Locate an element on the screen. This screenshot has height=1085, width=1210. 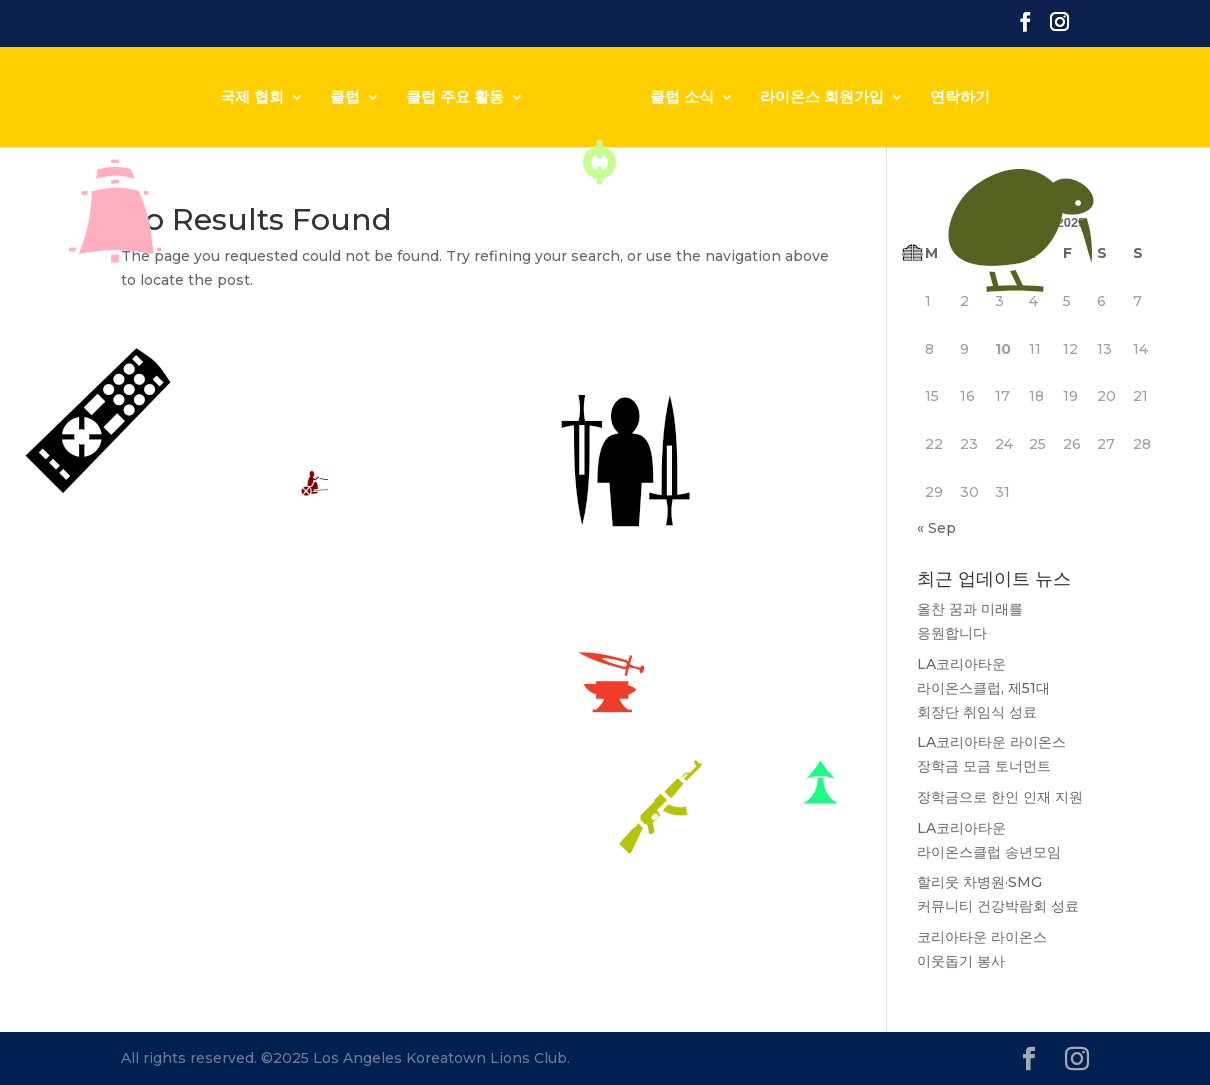
access the weapon crafting menu is located at coordinates (611, 679).